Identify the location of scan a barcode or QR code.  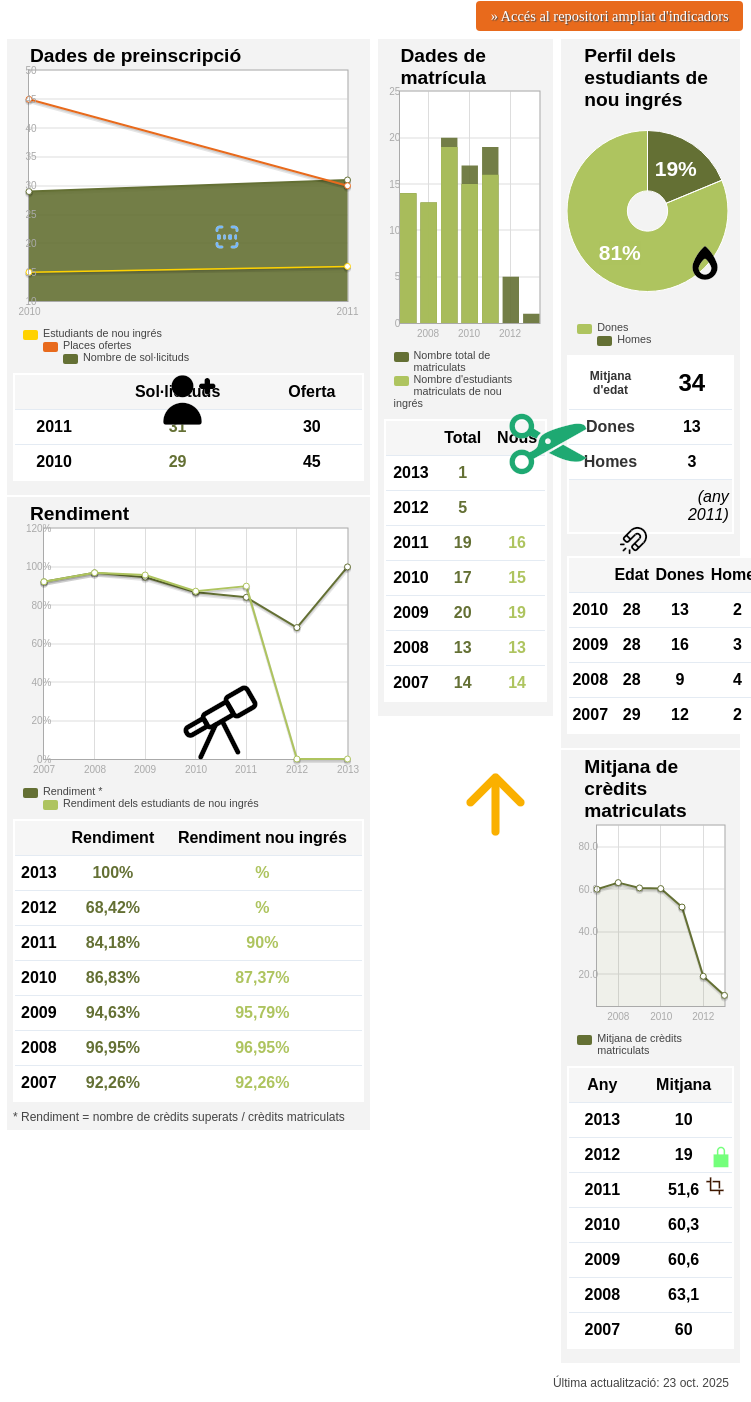
(227, 237).